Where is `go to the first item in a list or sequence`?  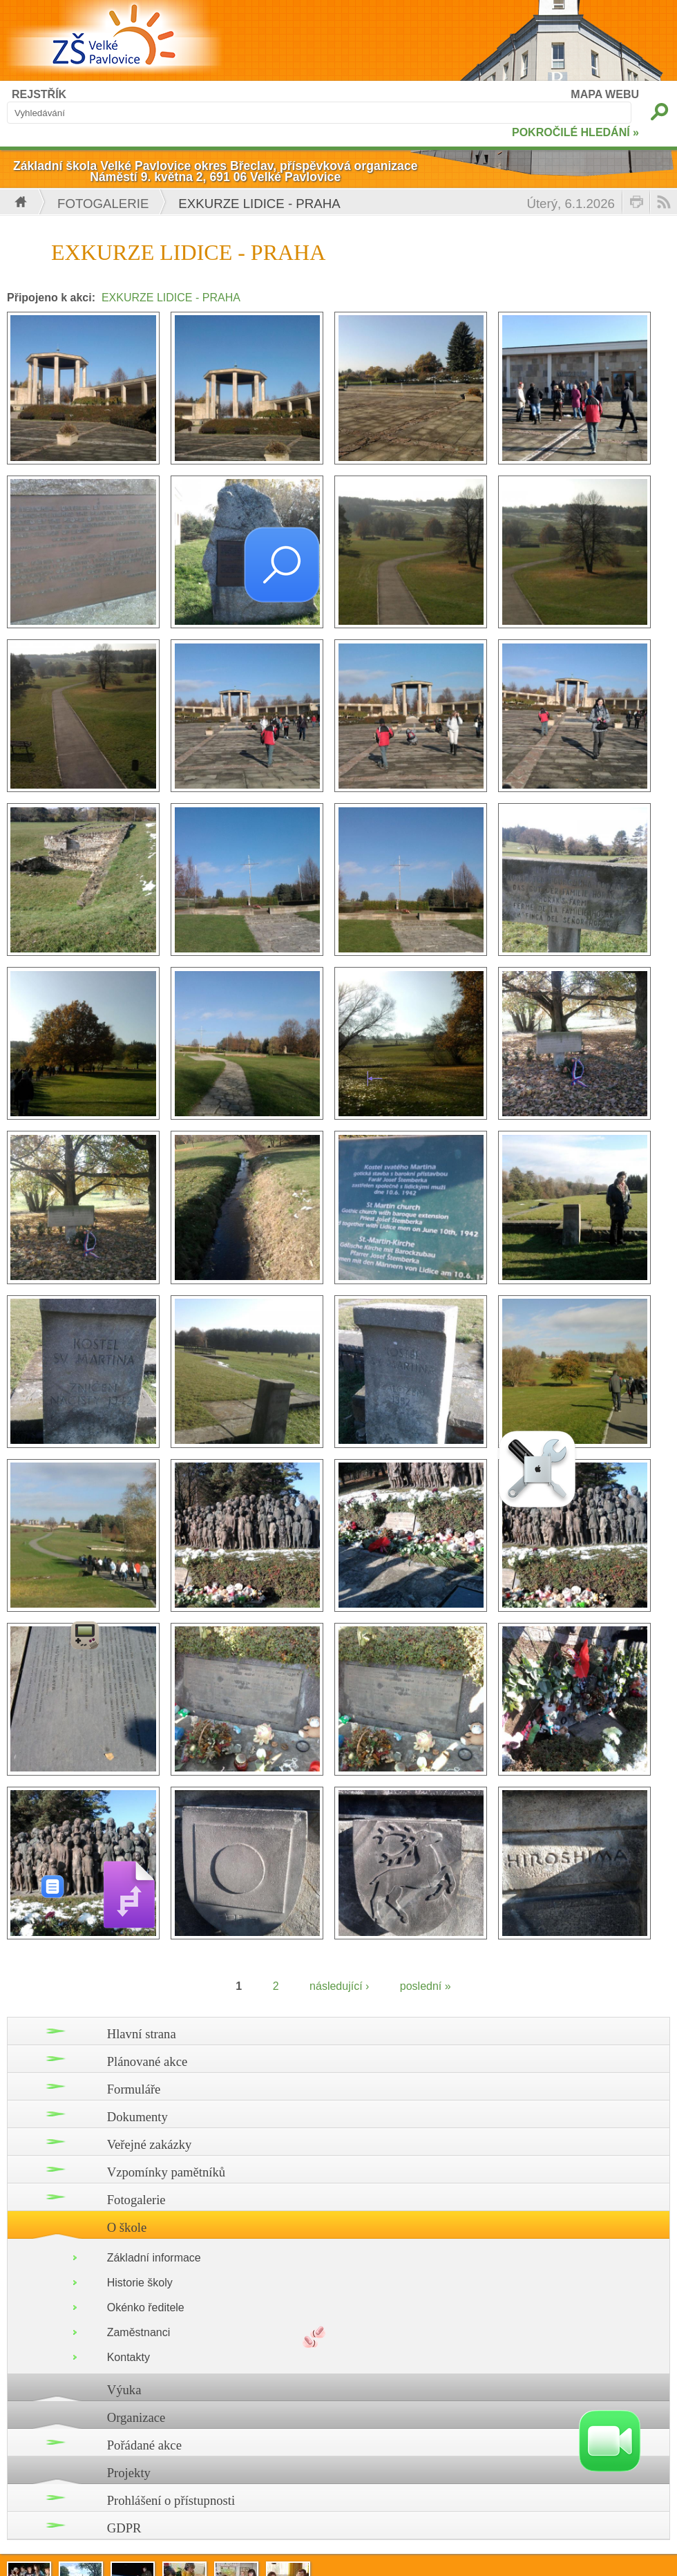
go to the first item in a list or sequence is located at coordinates (374, 1078).